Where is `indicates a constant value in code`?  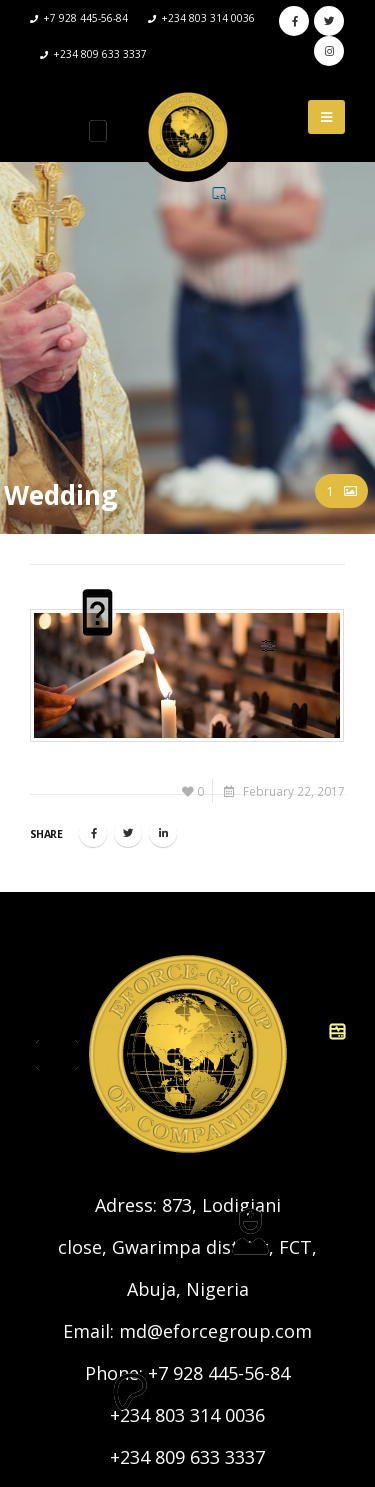 indicates a constant value in code is located at coordinates (57, 1055).